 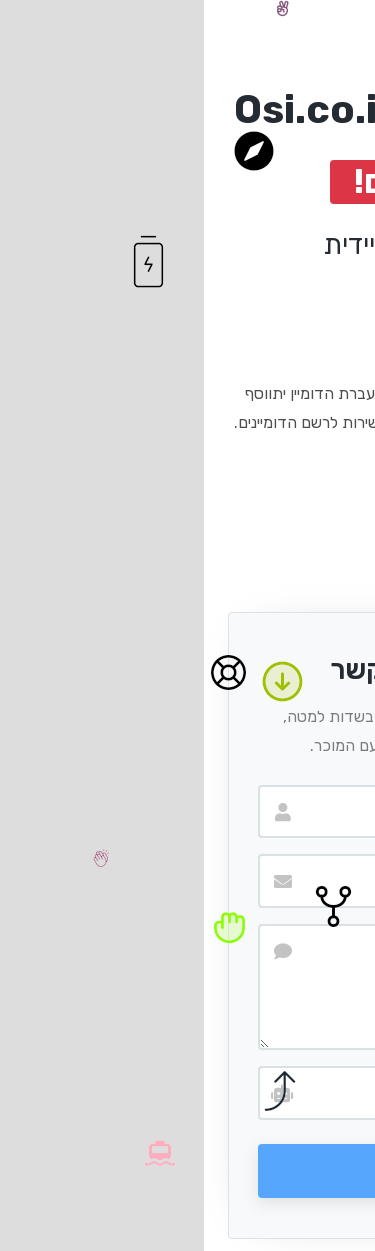 What do you see at coordinates (148, 262) in the screenshot?
I see `indicates device is currently charging` at bounding box center [148, 262].